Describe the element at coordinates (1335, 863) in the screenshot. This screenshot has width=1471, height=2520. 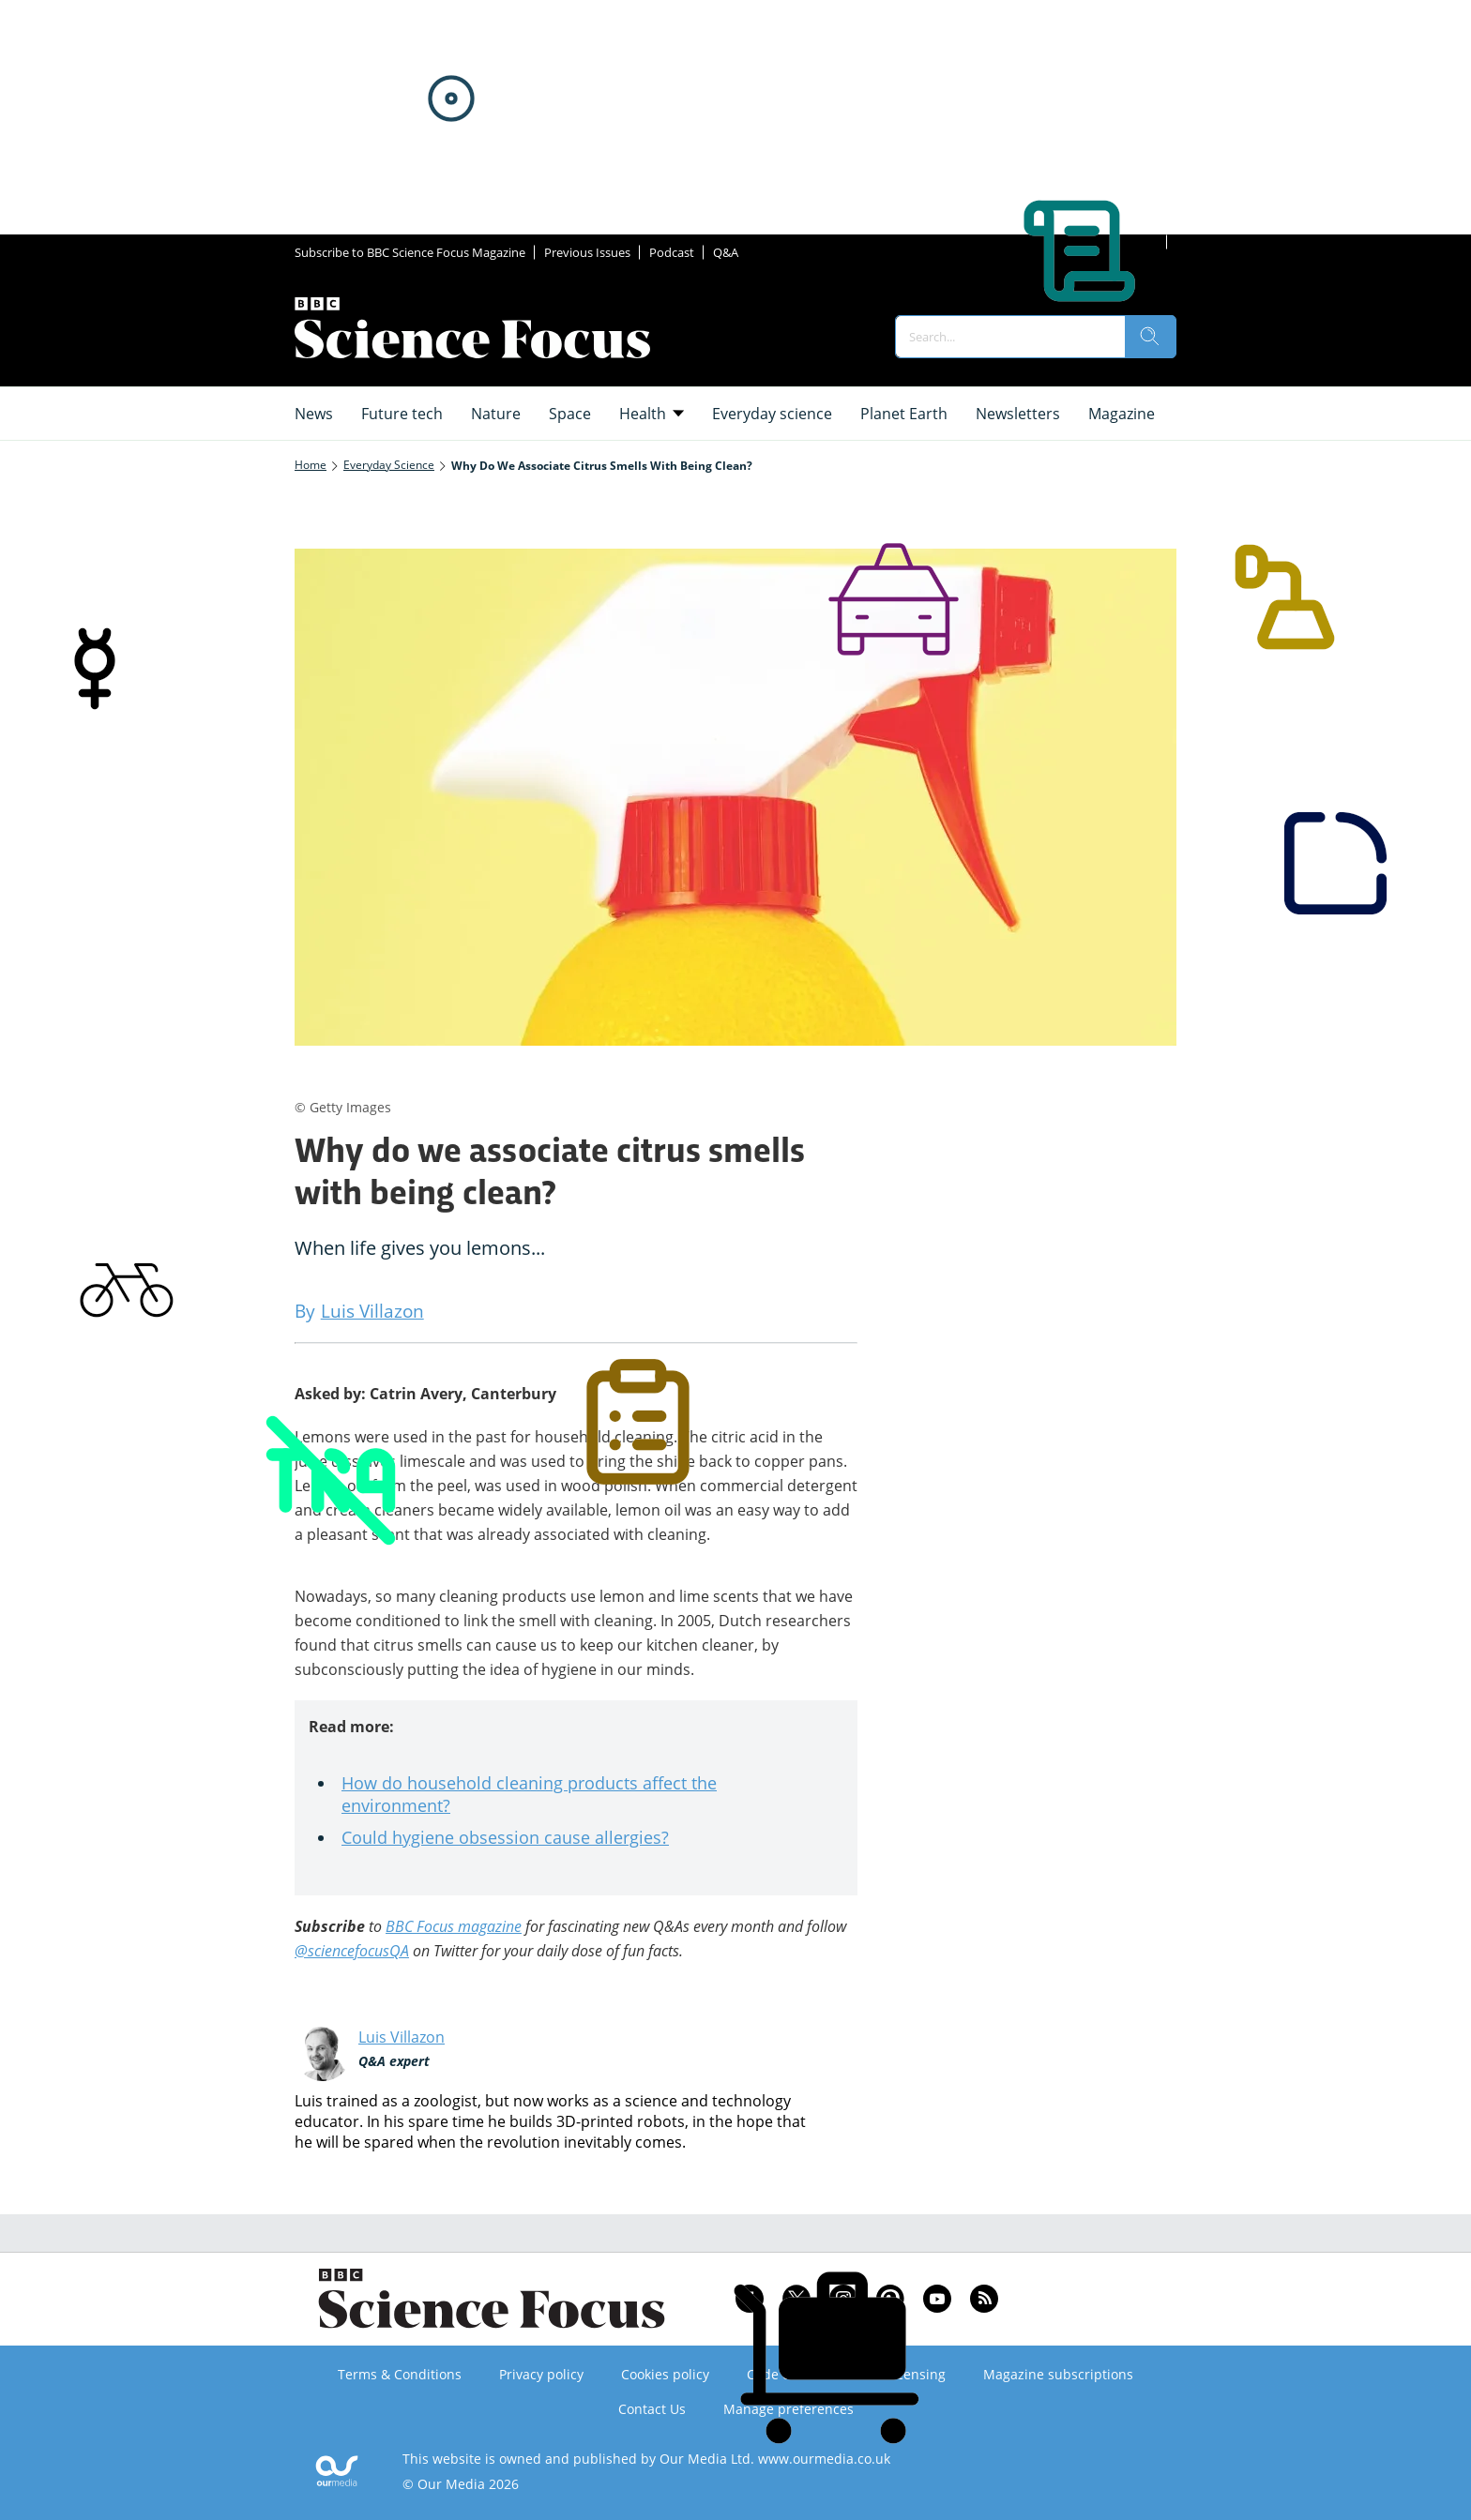
I see `adjust corner radius of a shape` at that location.